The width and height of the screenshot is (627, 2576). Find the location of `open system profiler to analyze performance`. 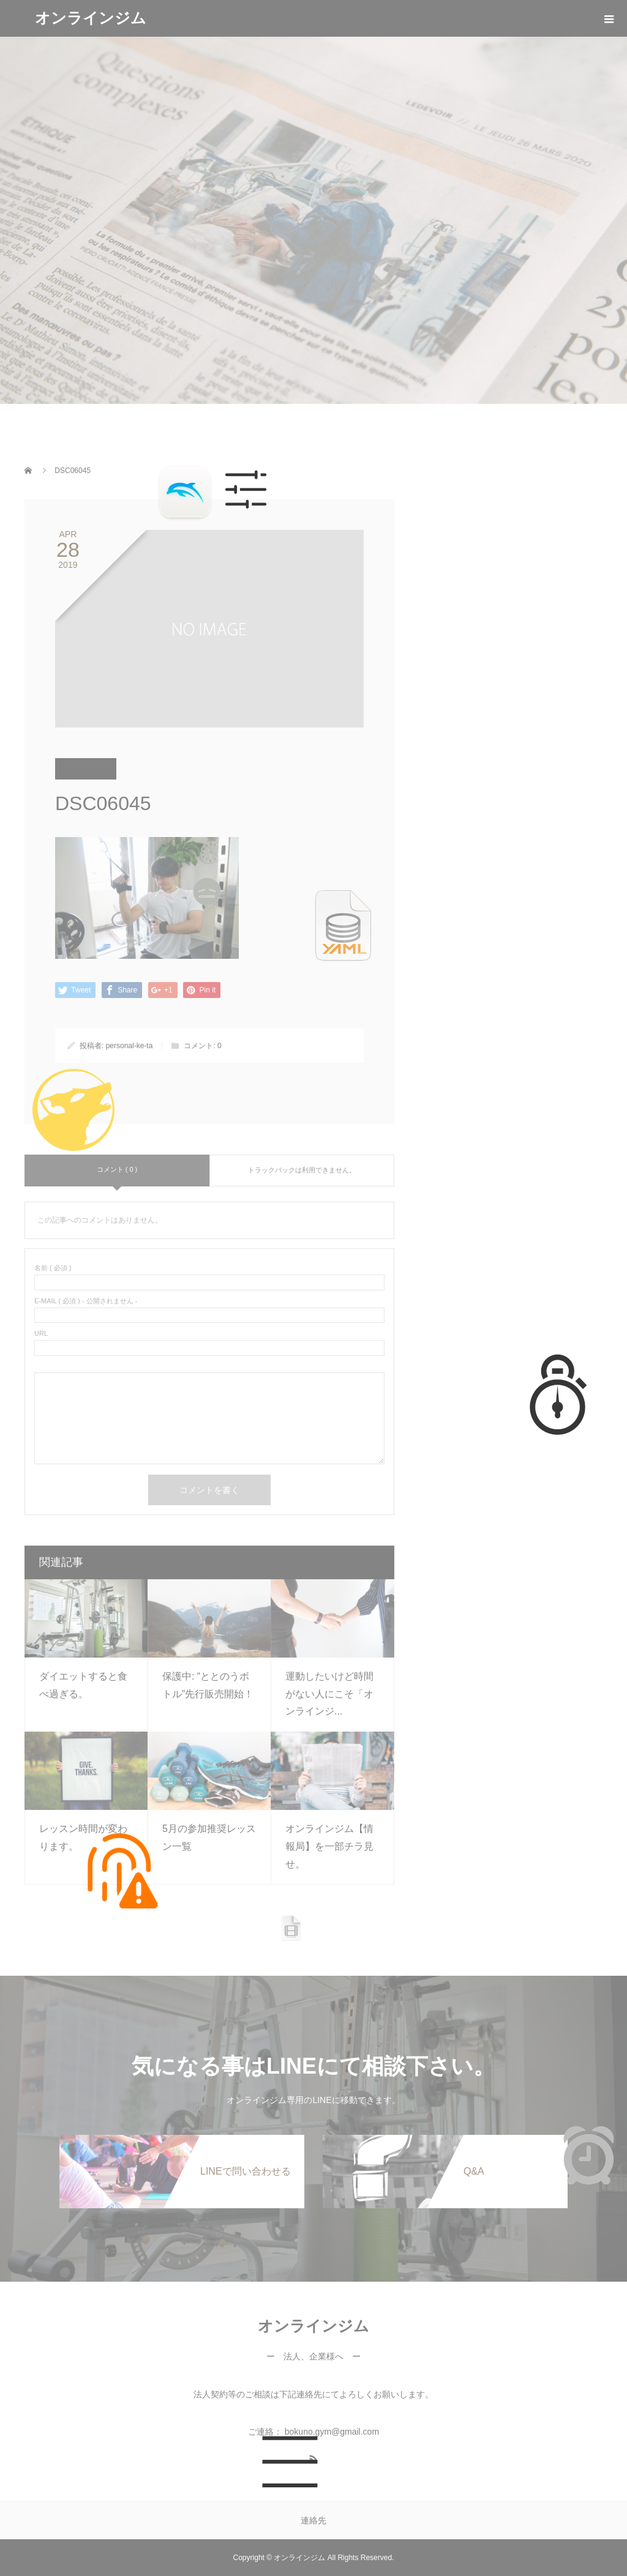

open system profiler to analyze performance is located at coordinates (557, 1396).